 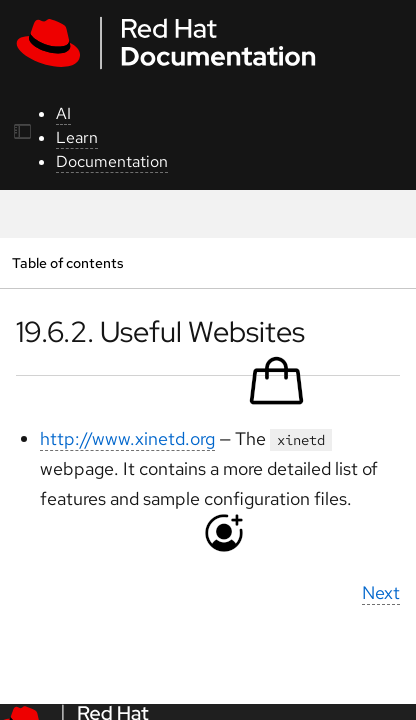 What do you see at coordinates (22, 131) in the screenshot?
I see `toggle the sidebar panel` at bounding box center [22, 131].